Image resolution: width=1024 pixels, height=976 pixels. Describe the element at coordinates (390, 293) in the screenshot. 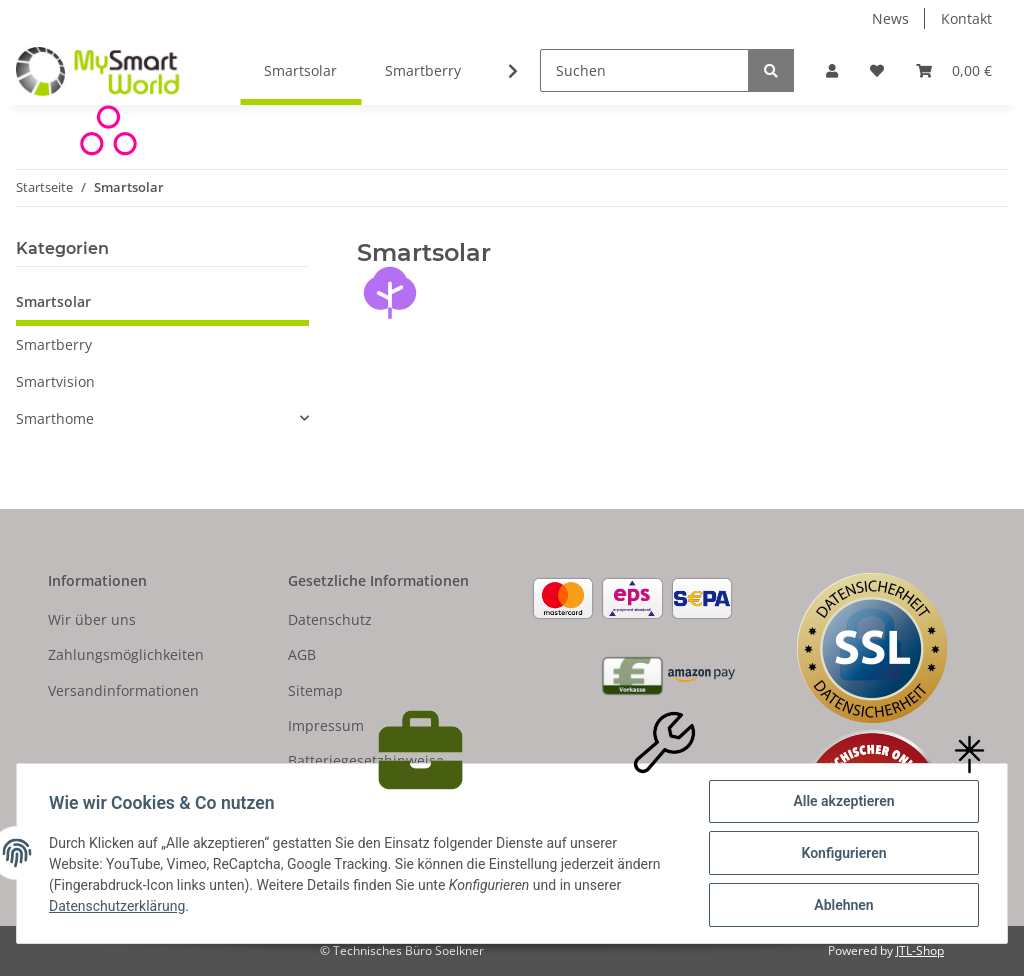

I see `view parks or nature areas on a map` at that location.